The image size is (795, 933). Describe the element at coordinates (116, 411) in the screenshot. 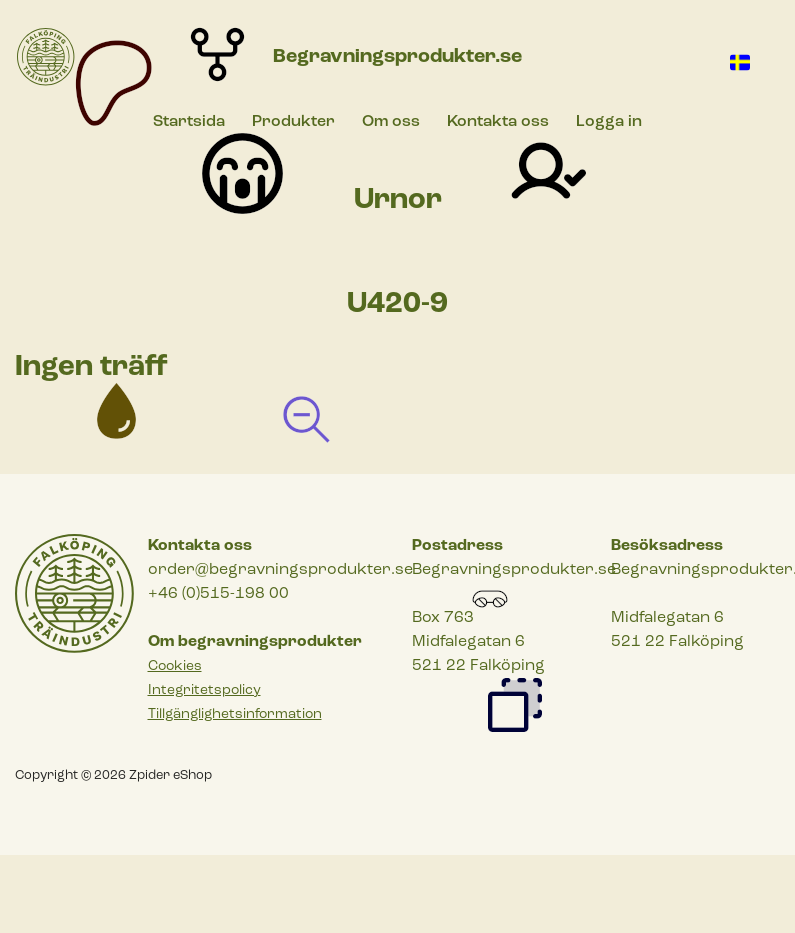

I see `indicates water usage or hydration tracking` at that location.